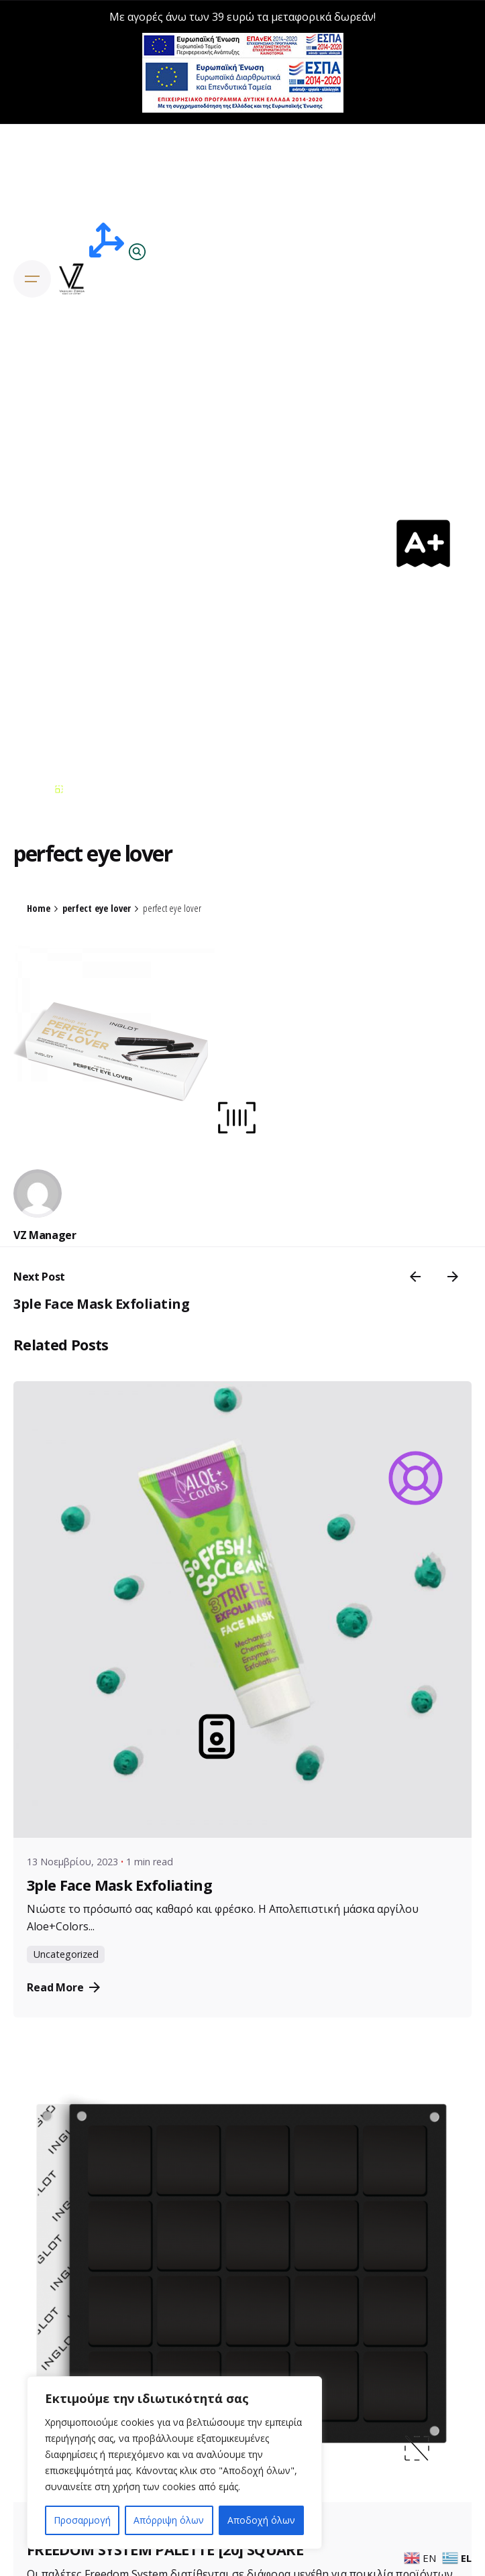  What do you see at coordinates (137, 251) in the screenshot?
I see `tap to search` at bounding box center [137, 251].